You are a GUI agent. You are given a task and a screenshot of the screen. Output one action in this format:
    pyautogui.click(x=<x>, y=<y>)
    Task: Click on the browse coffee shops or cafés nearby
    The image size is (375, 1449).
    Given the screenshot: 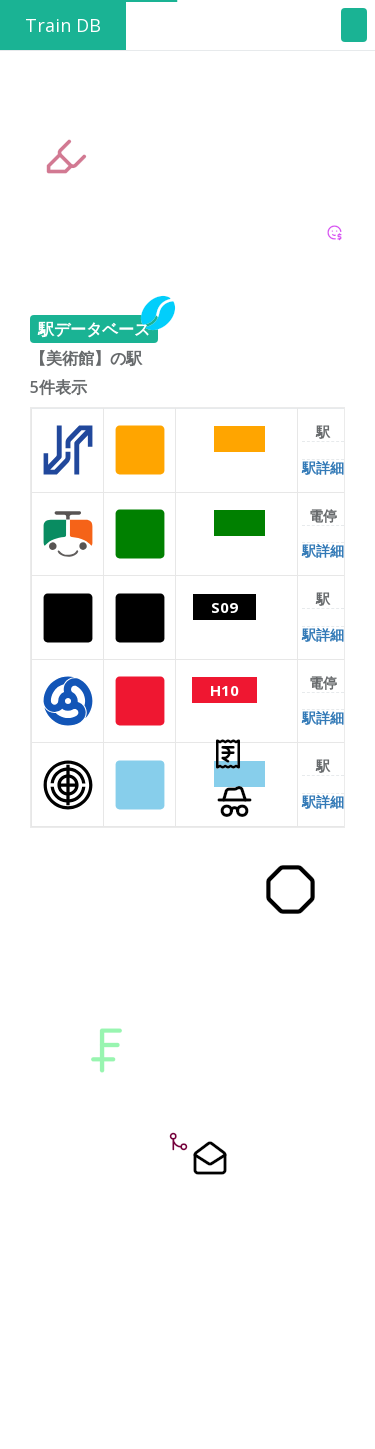 What is the action you would take?
    pyautogui.click(x=158, y=313)
    